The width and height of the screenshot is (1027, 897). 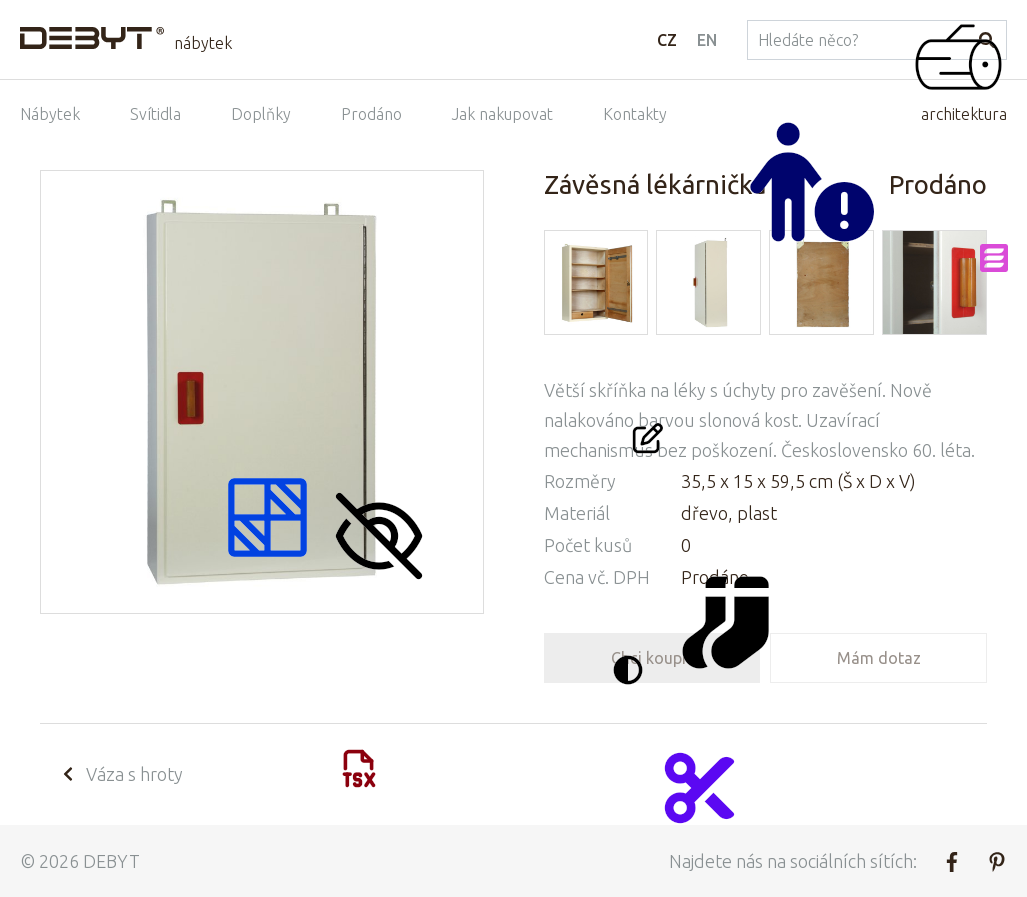 I want to click on jxl image format logo, so click(x=994, y=258).